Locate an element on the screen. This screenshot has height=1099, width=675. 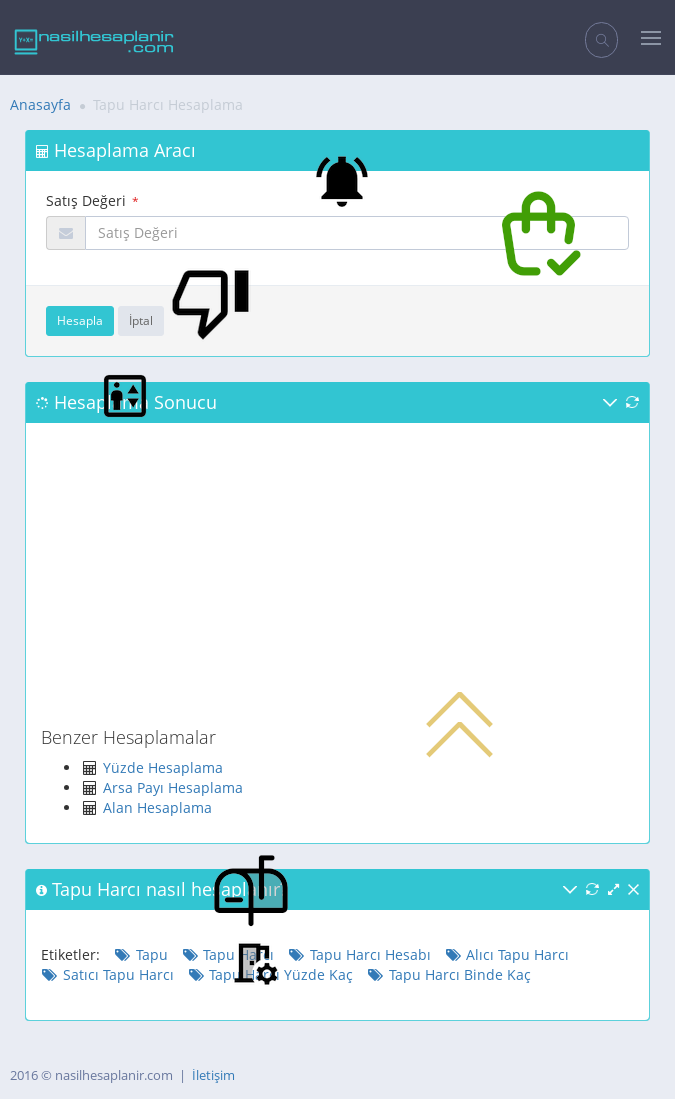
indicates active or incoming notifications is located at coordinates (342, 181).